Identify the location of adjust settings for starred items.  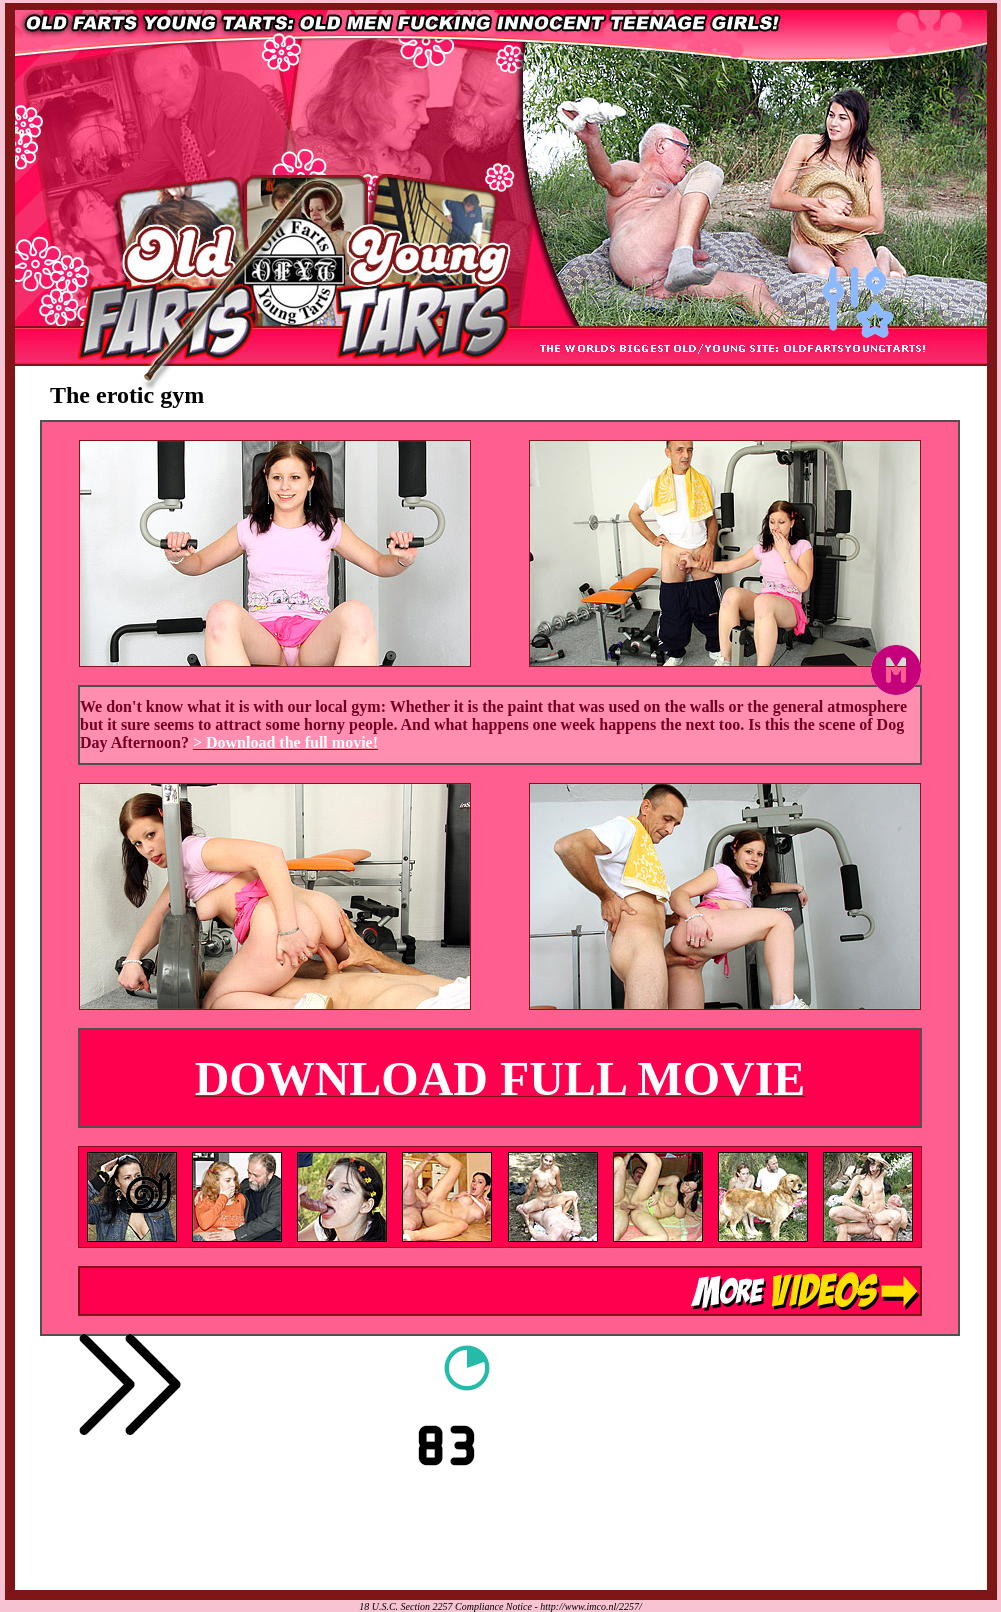
(854, 298).